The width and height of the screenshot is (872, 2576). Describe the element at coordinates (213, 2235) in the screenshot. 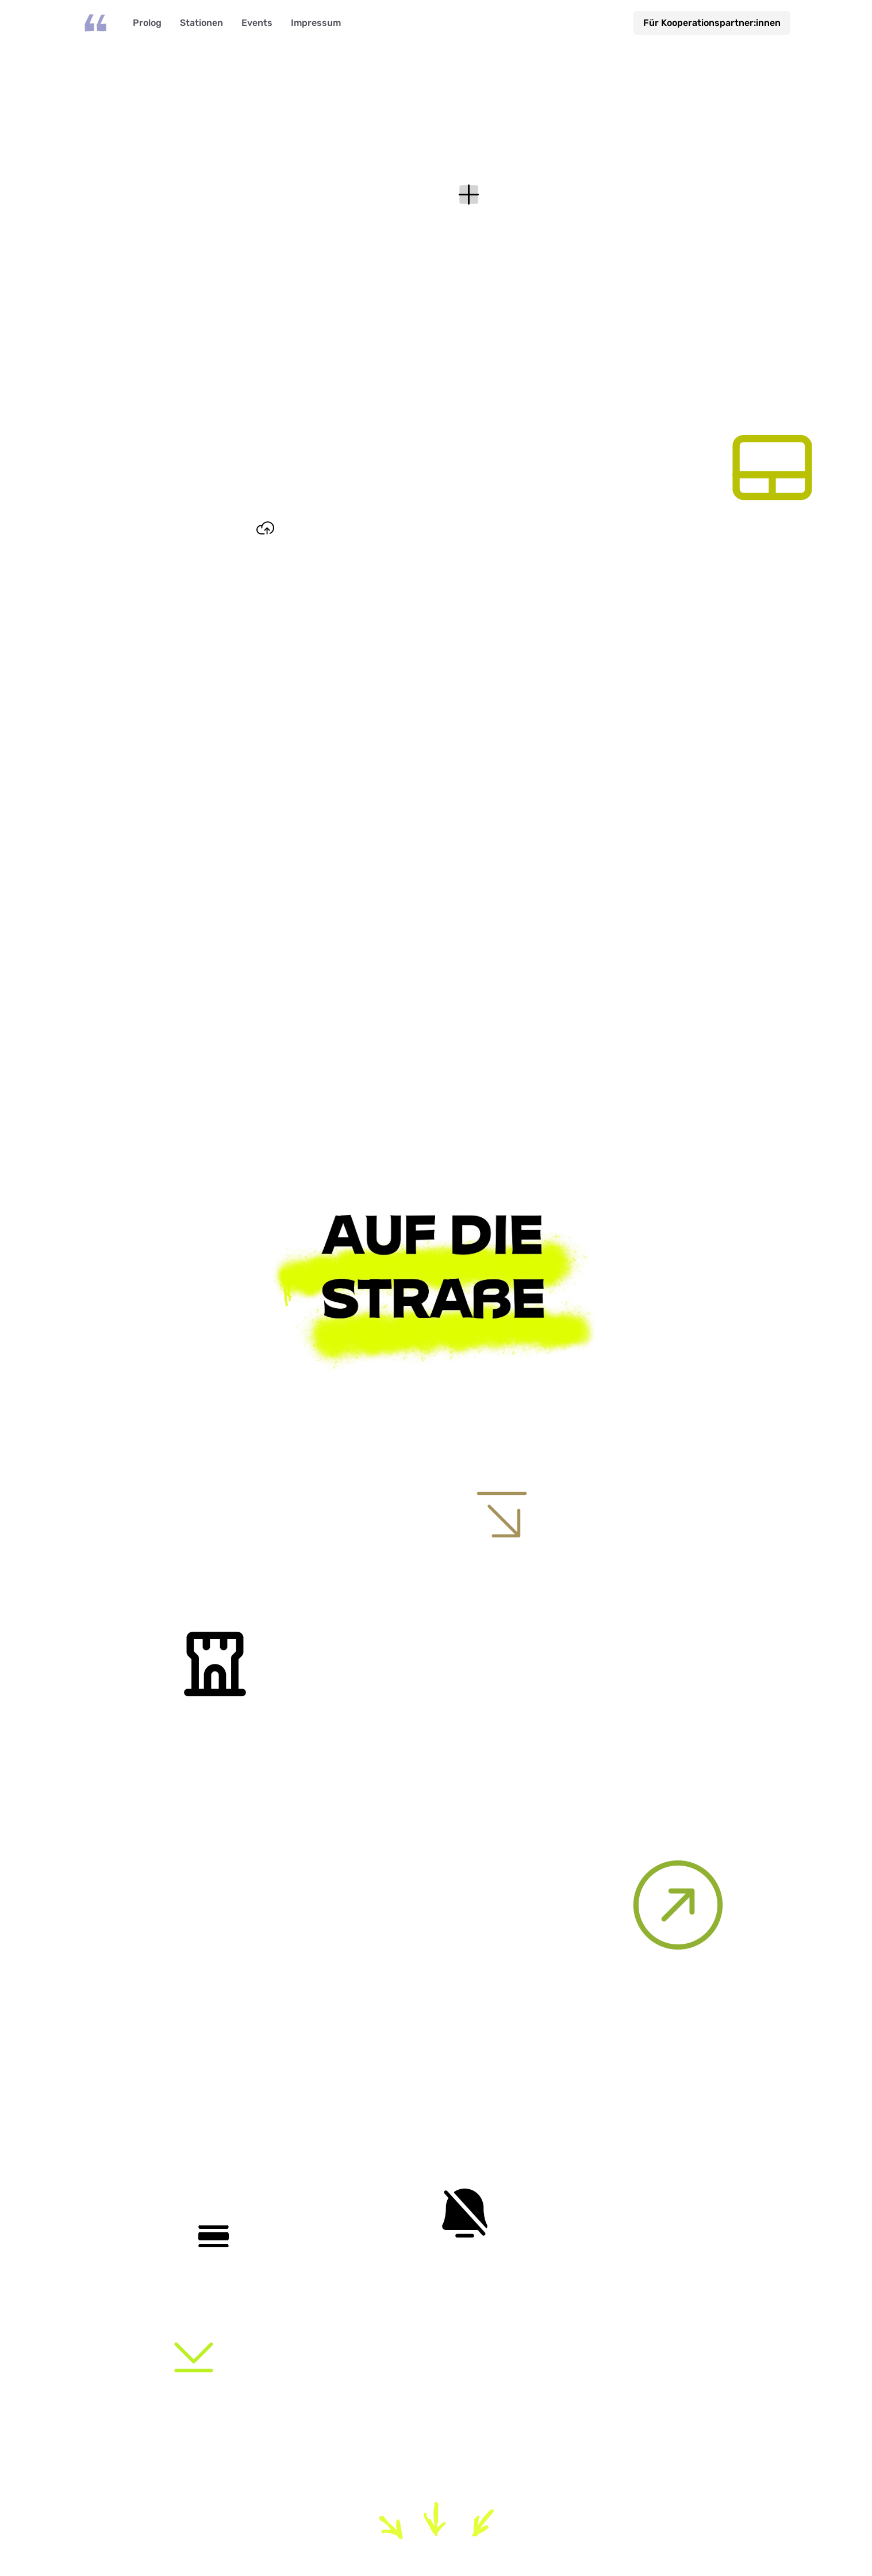

I see `switch to daily calendar view` at that location.